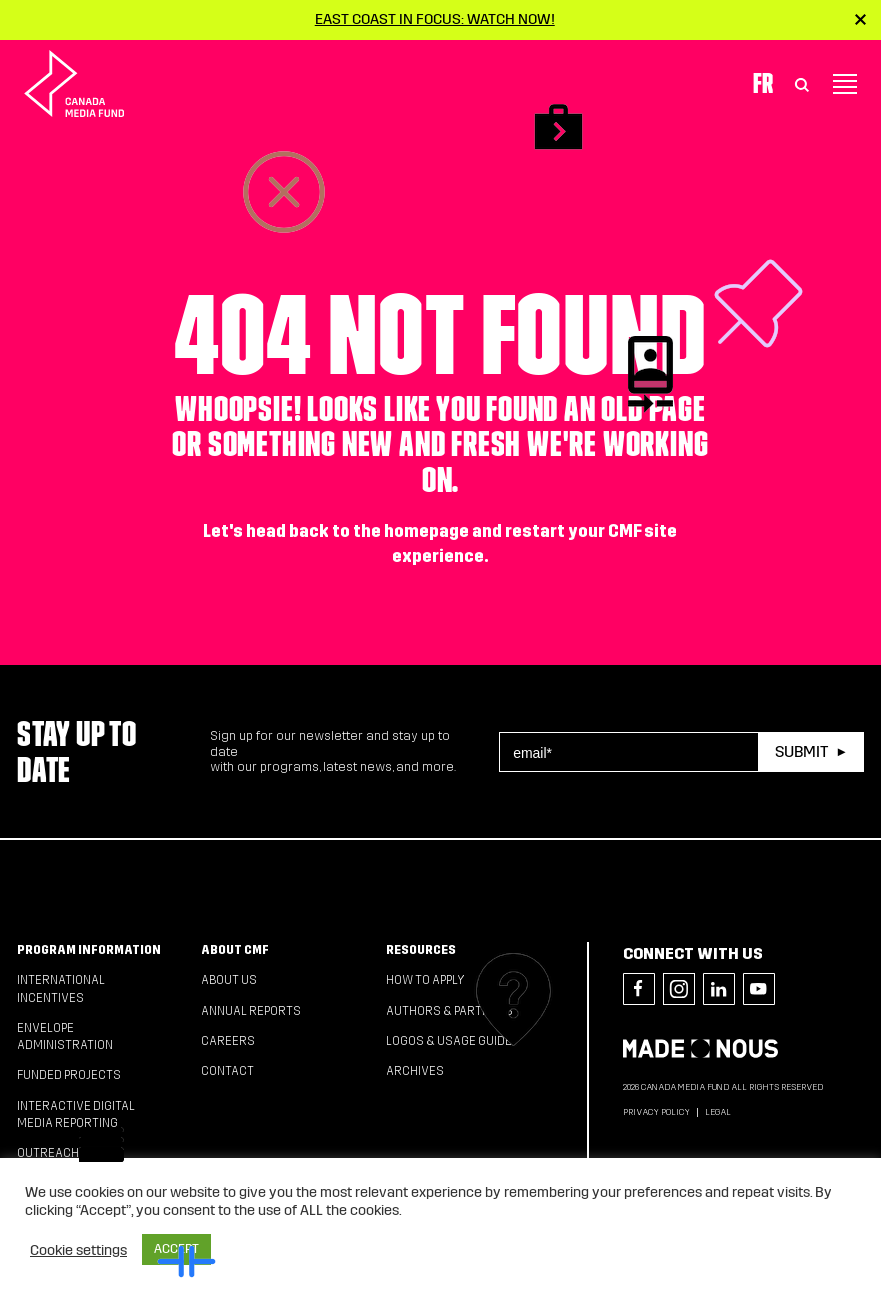 The image size is (881, 1295). Describe the element at coordinates (101, 1145) in the screenshot. I see `split view horizontally` at that location.